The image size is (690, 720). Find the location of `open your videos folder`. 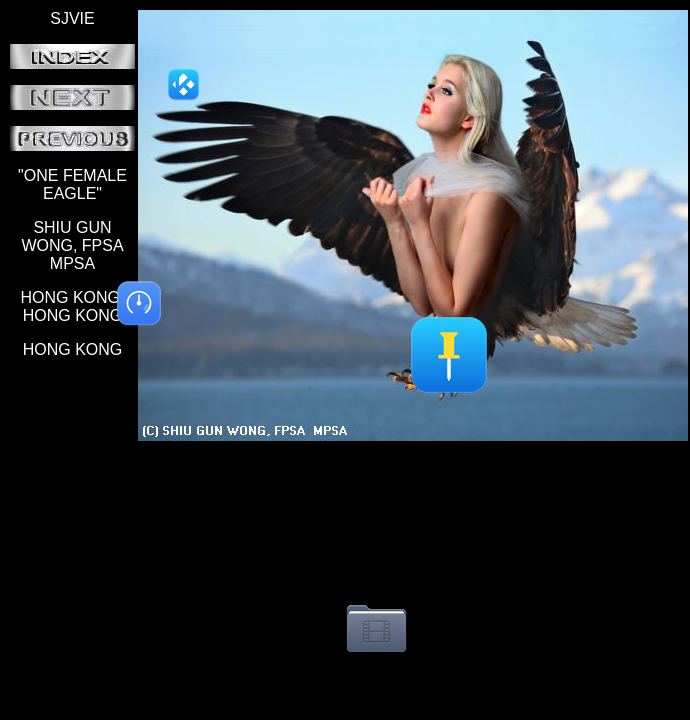

open your videos folder is located at coordinates (376, 628).